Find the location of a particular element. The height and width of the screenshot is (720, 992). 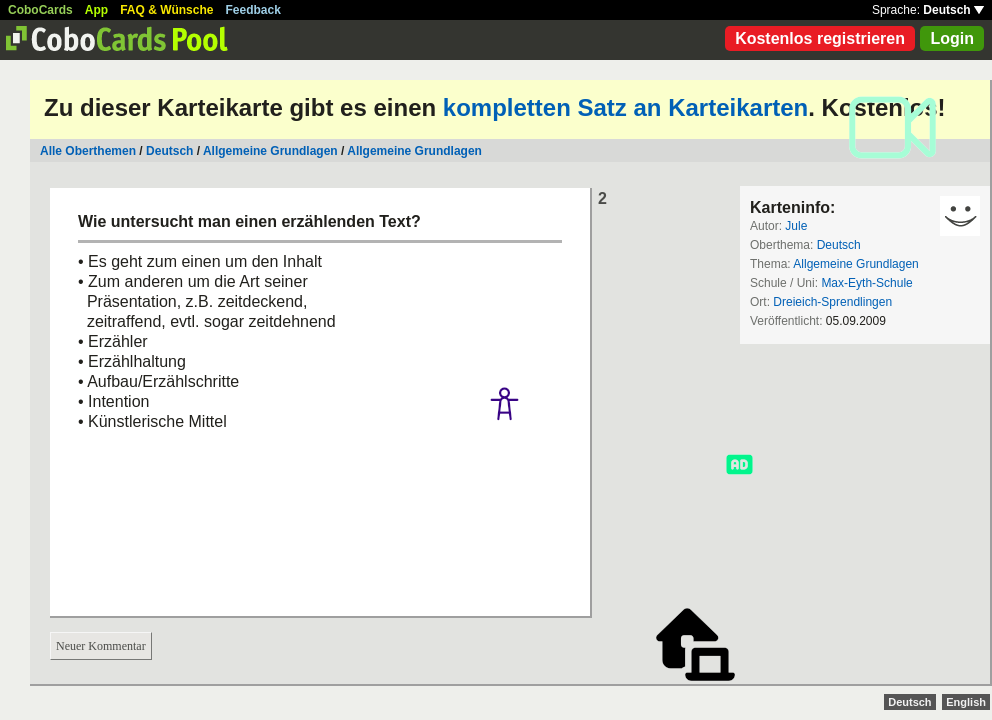

enable audio description for accessibility is located at coordinates (739, 464).